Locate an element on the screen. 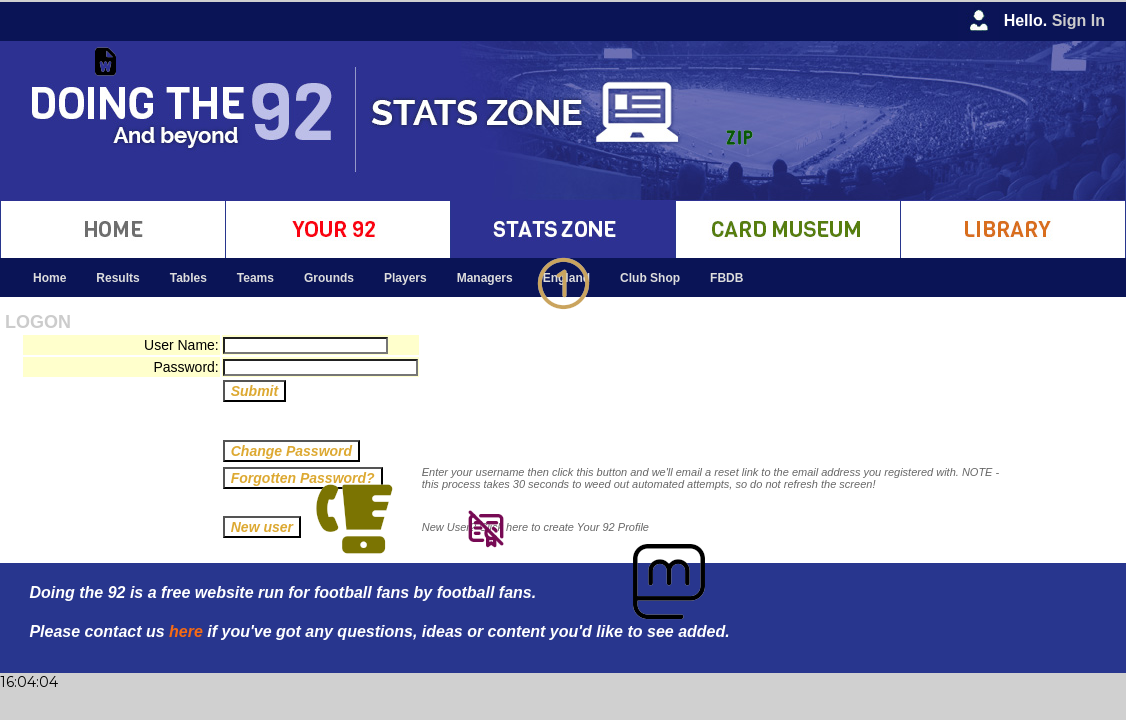 The height and width of the screenshot is (720, 1126). open mastodon app is located at coordinates (669, 580).